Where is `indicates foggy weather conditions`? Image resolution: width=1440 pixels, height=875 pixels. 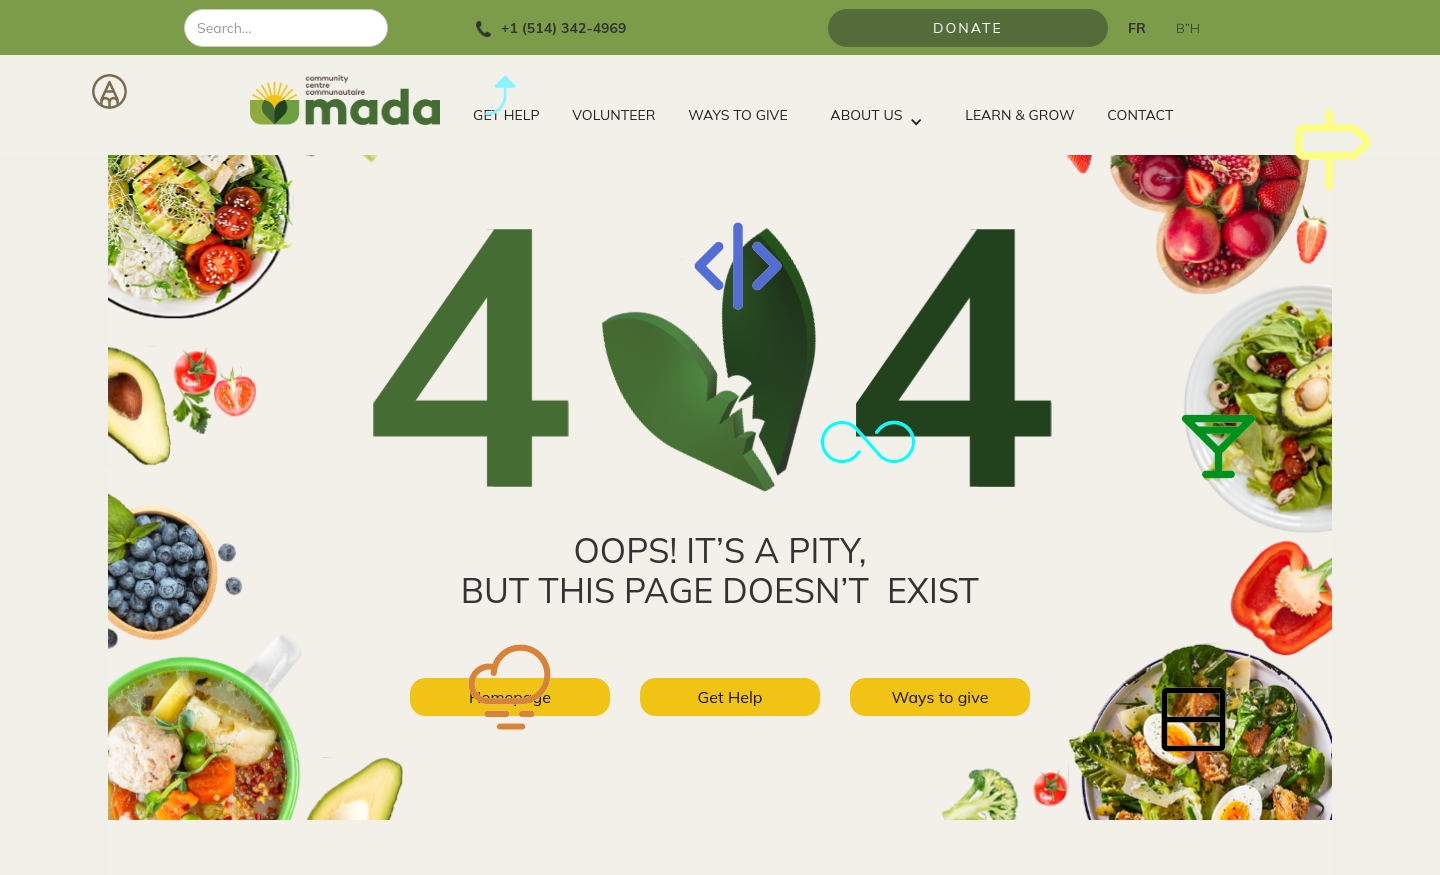 indicates foggy weather conditions is located at coordinates (509, 685).